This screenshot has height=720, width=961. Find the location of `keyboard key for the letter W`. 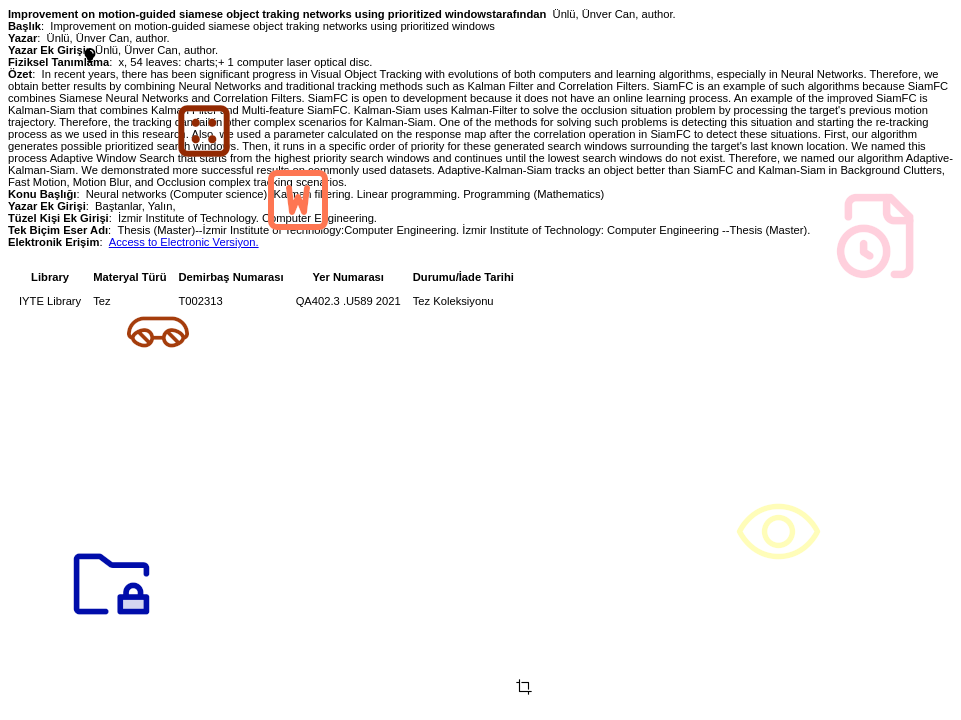

keyboard key for the letter W is located at coordinates (298, 200).